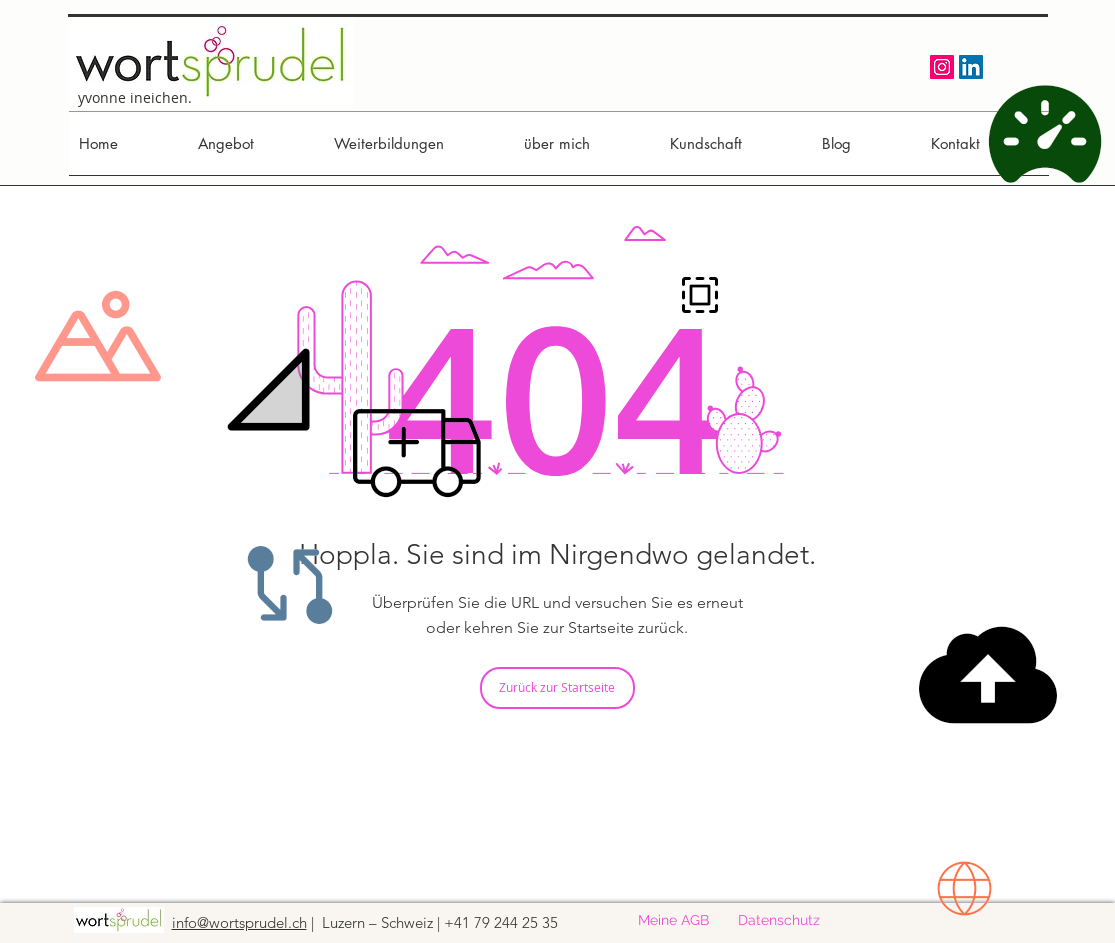 This screenshot has height=943, width=1115. What do you see at coordinates (1045, 134) in the screenshot?
I see `view performance or speed metrics` at bounding box center [1045, 134].